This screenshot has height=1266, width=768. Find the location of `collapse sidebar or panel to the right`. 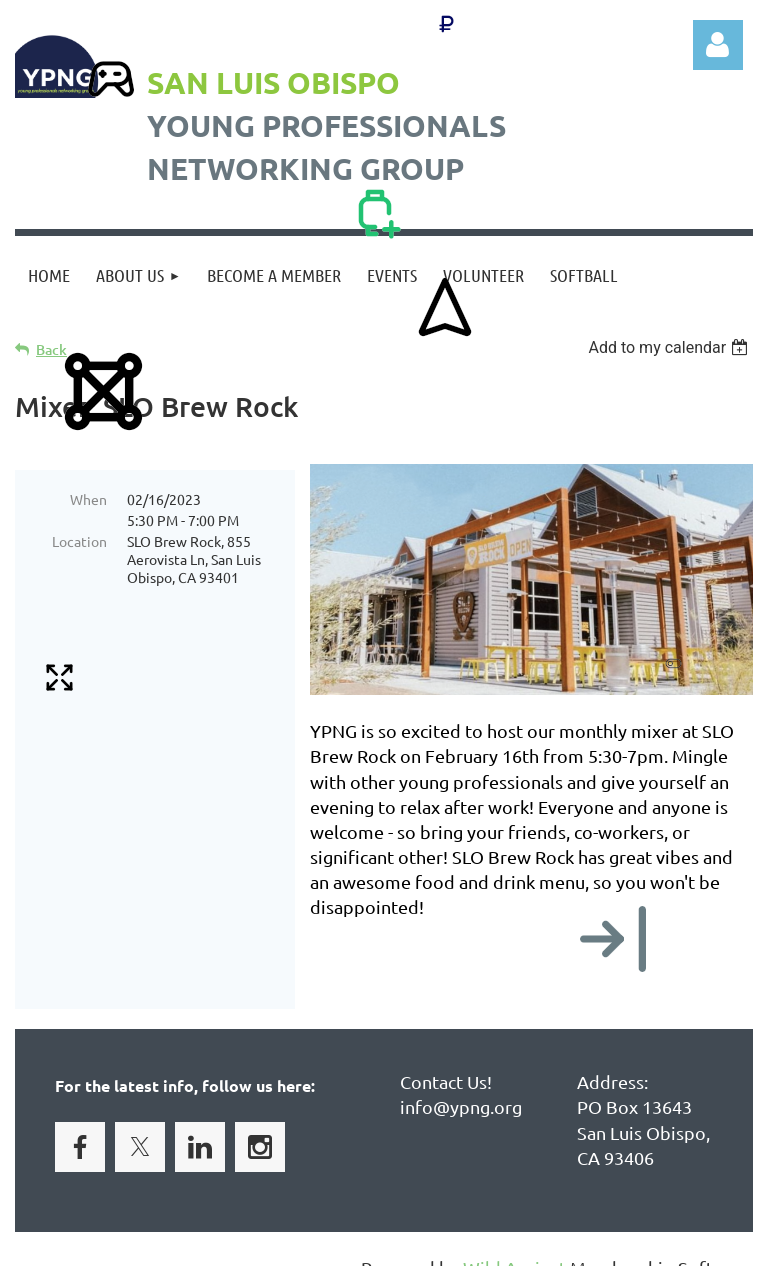

collapse sidebar or panel to the right is located at coordinates (613, 939).